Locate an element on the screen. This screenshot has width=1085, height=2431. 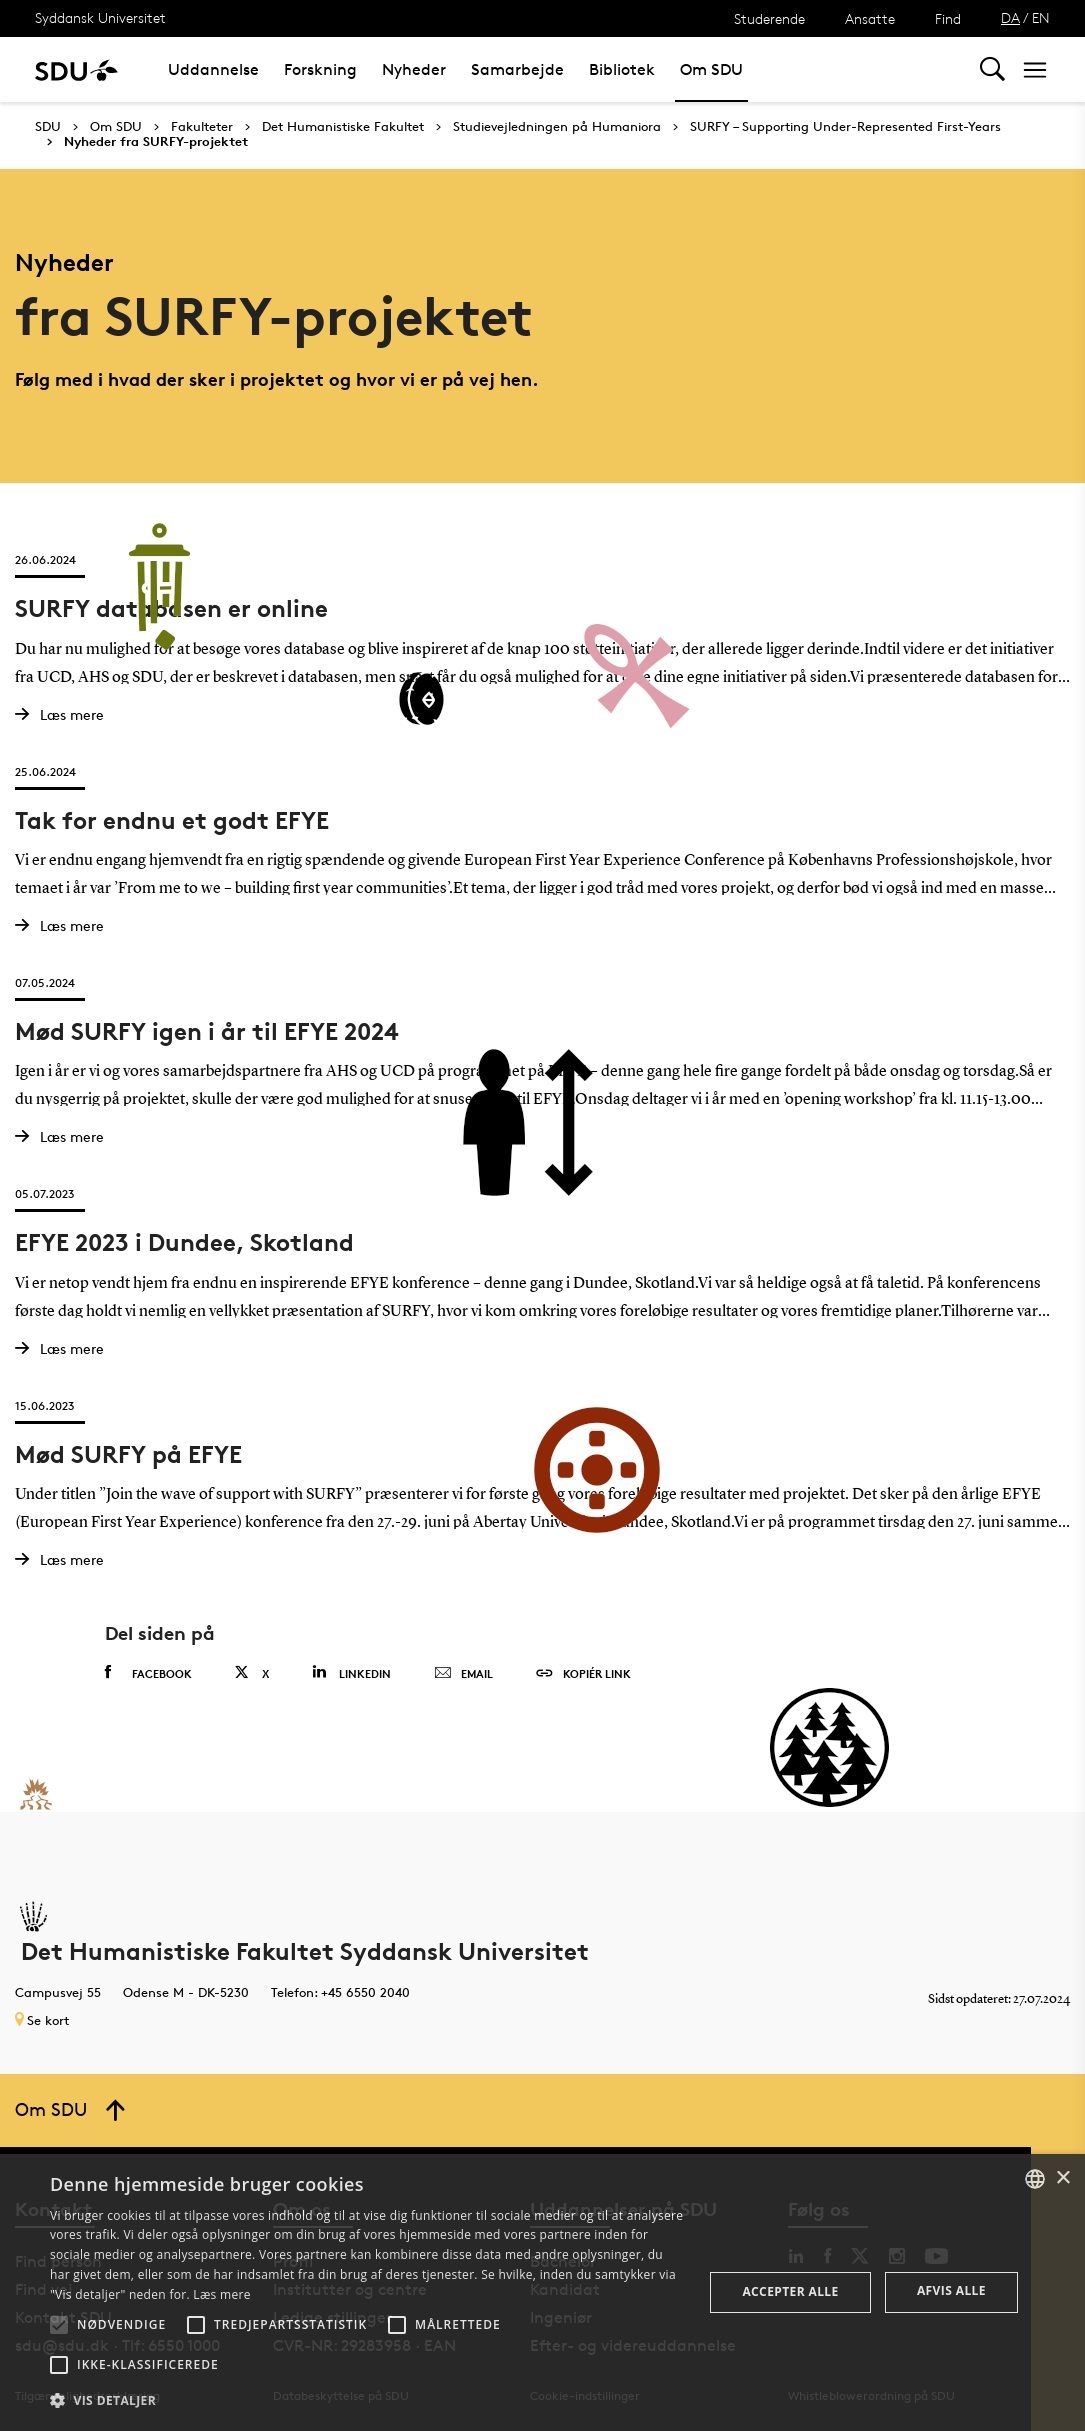
skeleton or undead enemy type indicator is located at coordinates (33, 1916).